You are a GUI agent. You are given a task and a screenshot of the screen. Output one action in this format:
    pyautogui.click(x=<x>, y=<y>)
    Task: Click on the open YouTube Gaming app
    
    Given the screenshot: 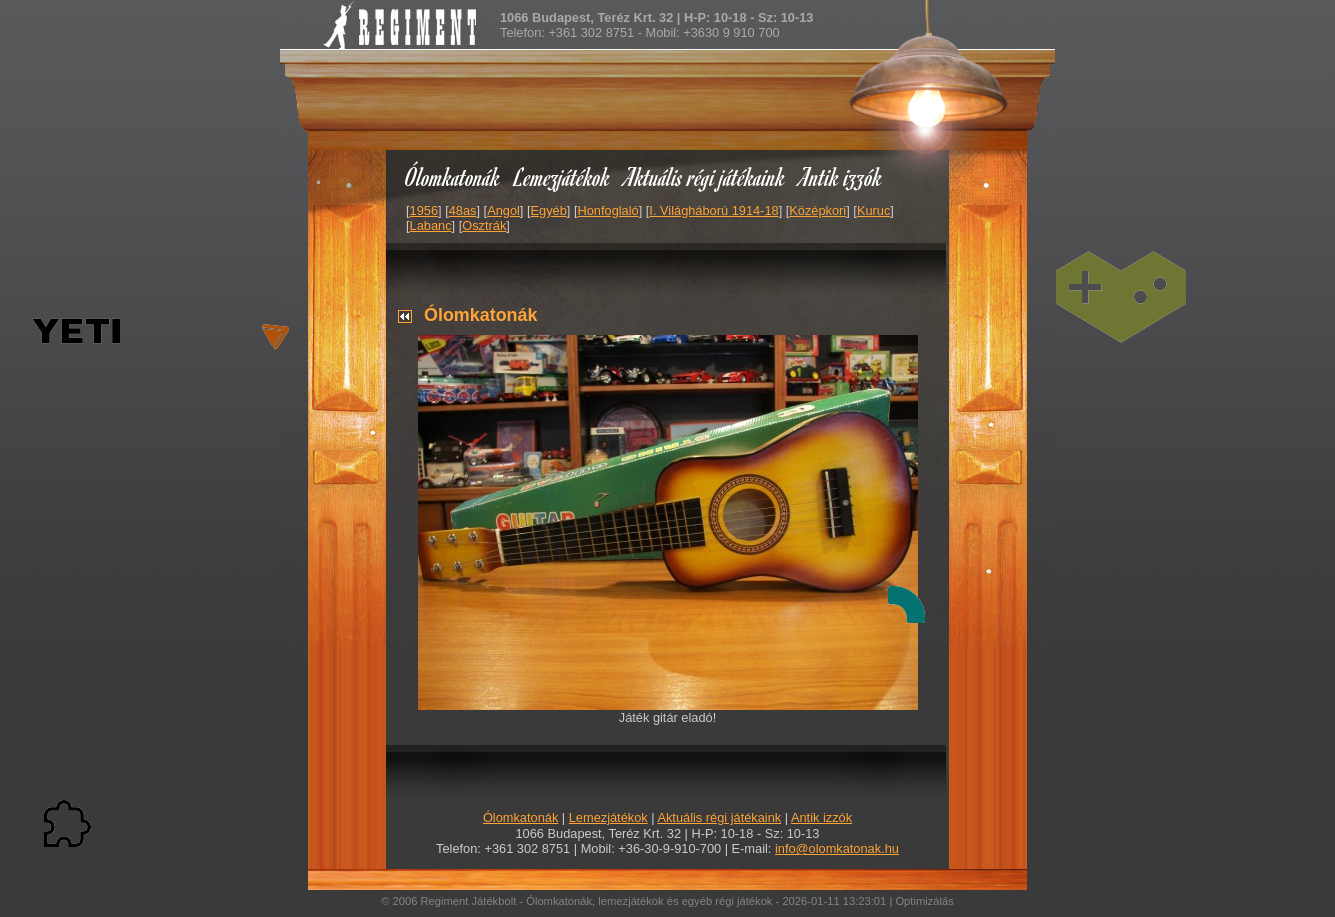 What is the action you would take?
    pyautogui.click(x=1121, y=297)
    